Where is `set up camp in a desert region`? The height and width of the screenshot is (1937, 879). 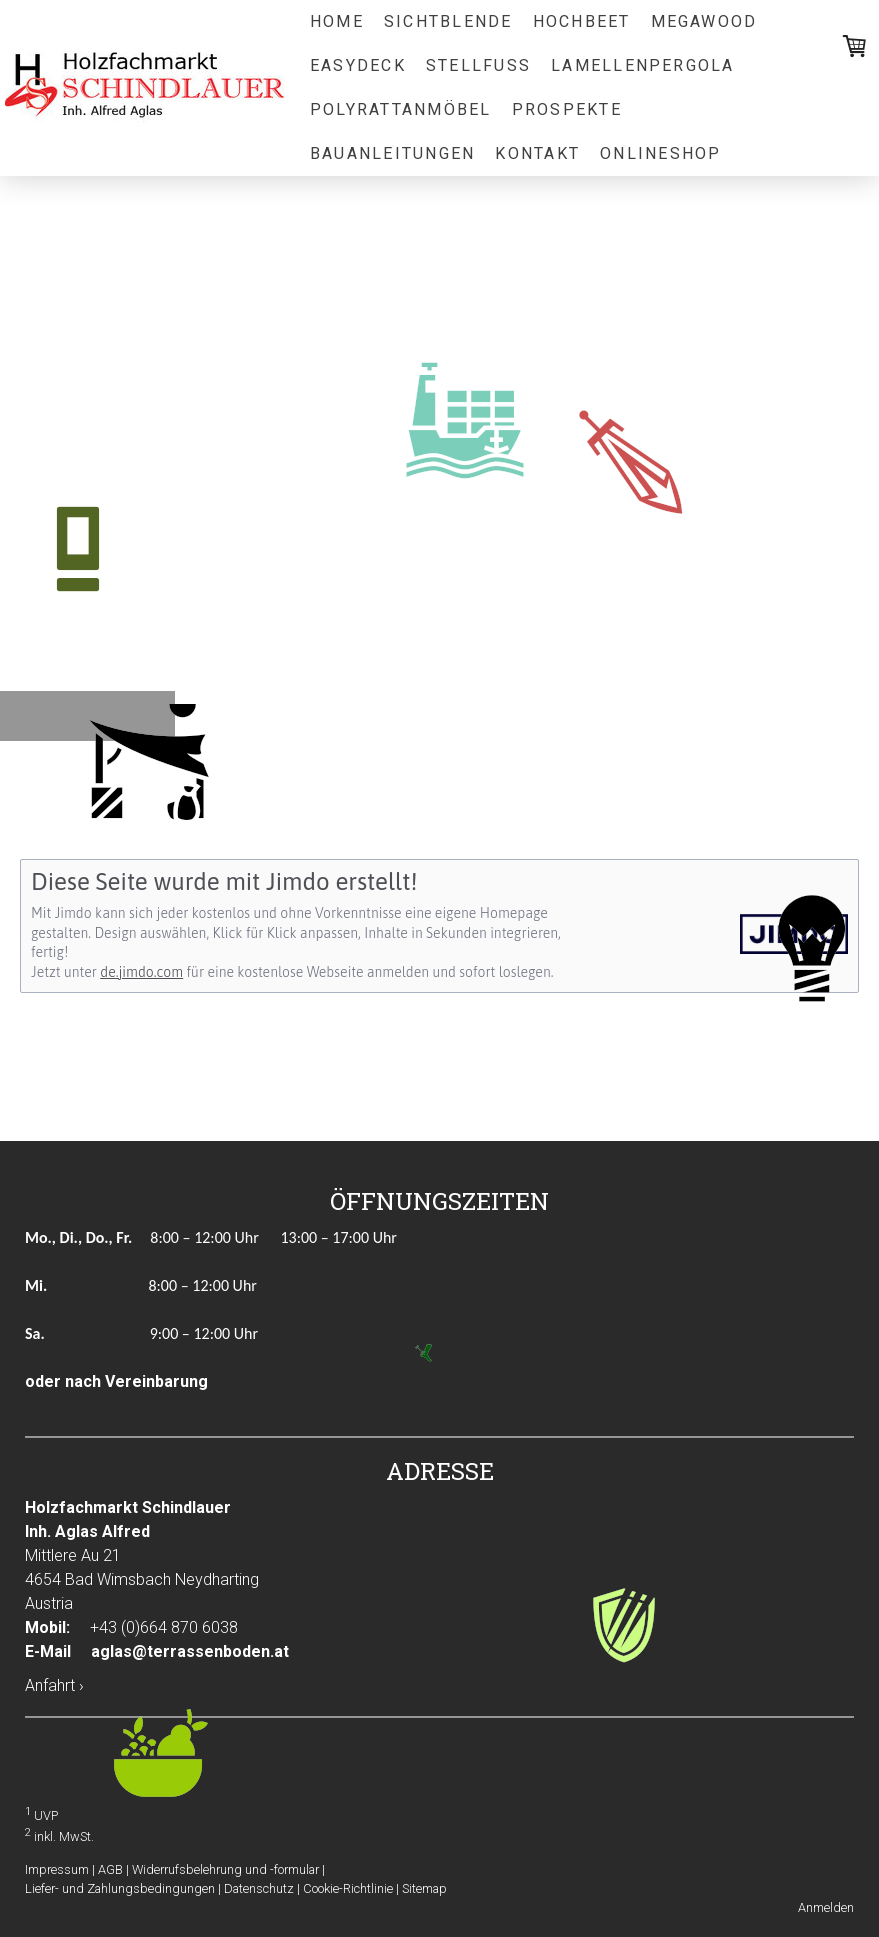 set up camp in a desert region is located at coordinates (149, 762).